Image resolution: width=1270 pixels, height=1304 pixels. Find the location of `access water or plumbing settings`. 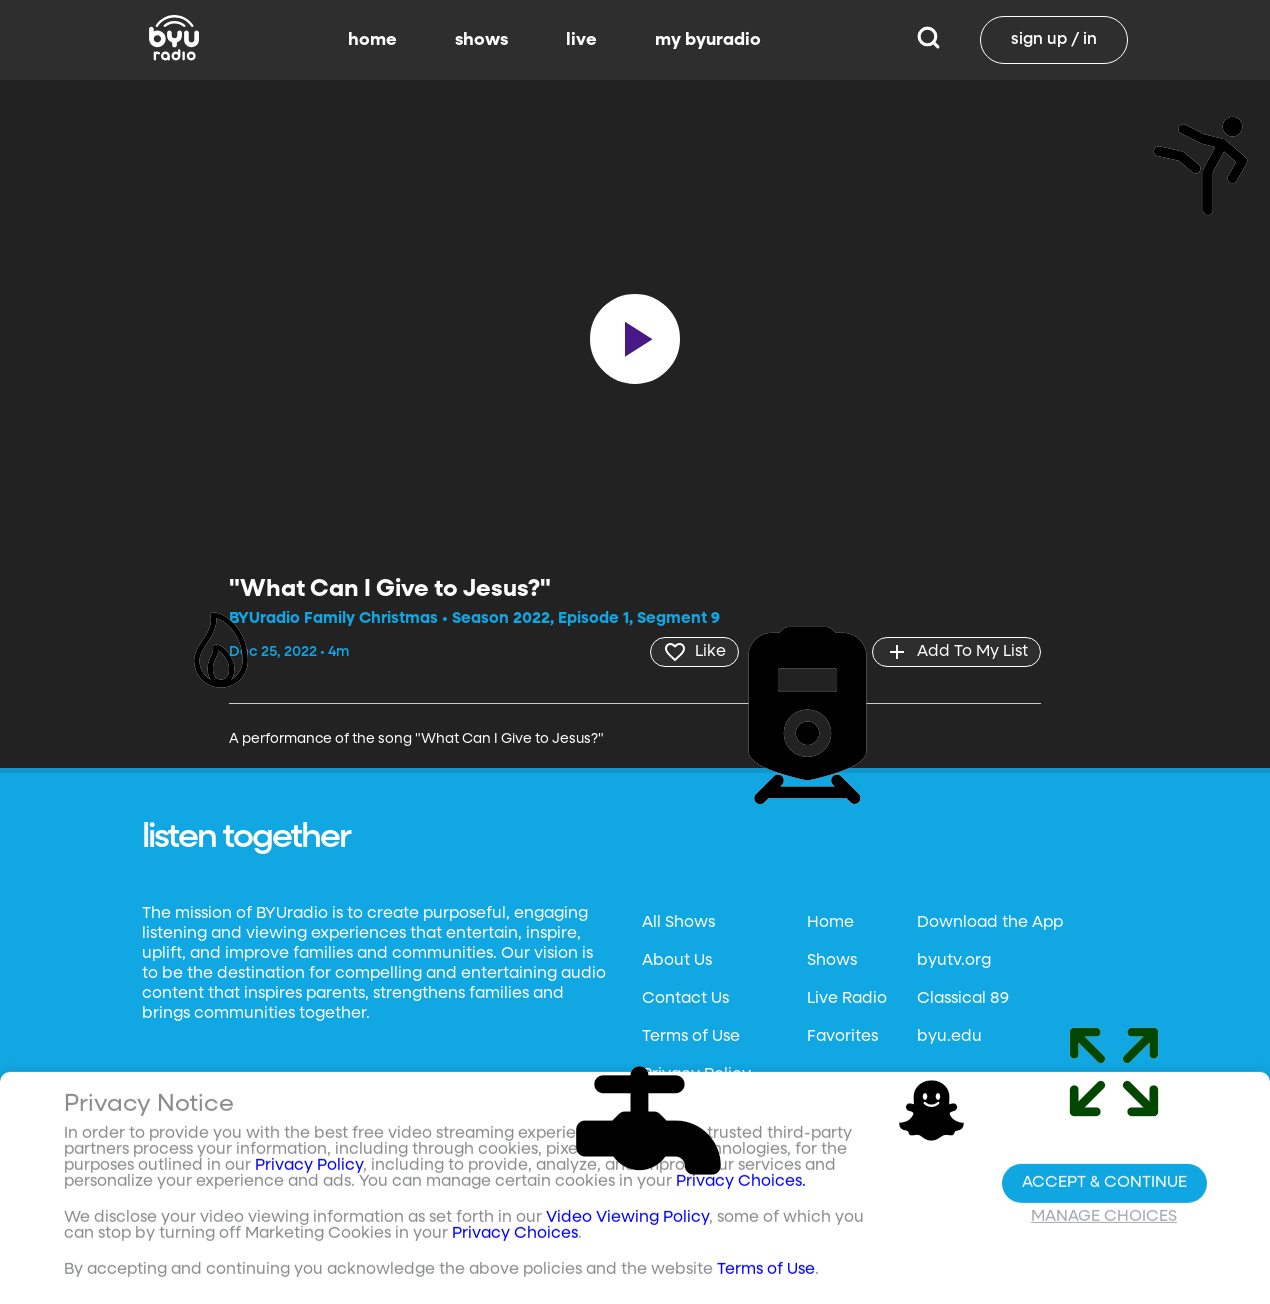

access water or plumbing settings is located at coordinates (648, 1129).